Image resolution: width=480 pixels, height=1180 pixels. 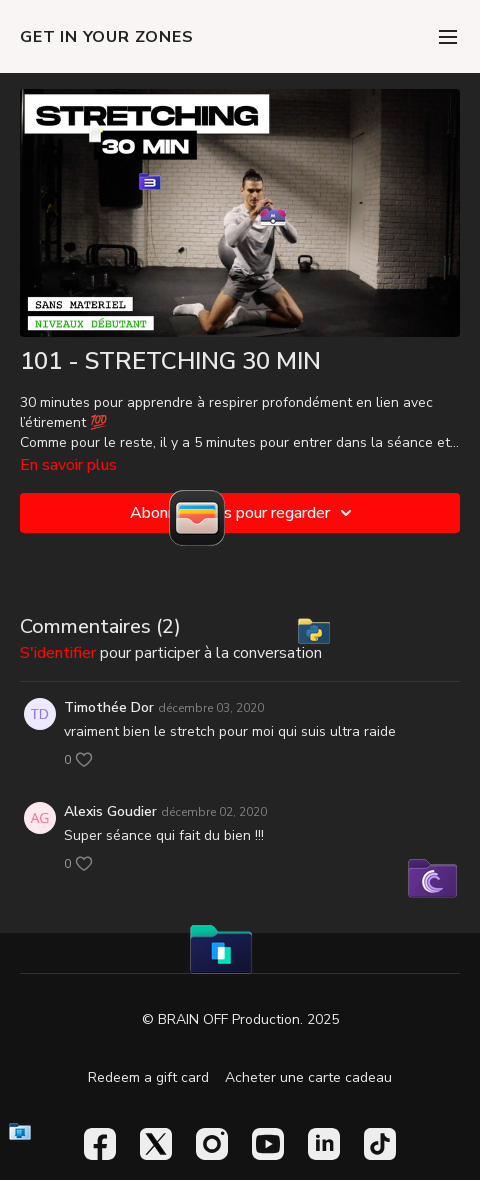 I want to click on open folder containing bittorrent downloads, so click(x=432, y=879).